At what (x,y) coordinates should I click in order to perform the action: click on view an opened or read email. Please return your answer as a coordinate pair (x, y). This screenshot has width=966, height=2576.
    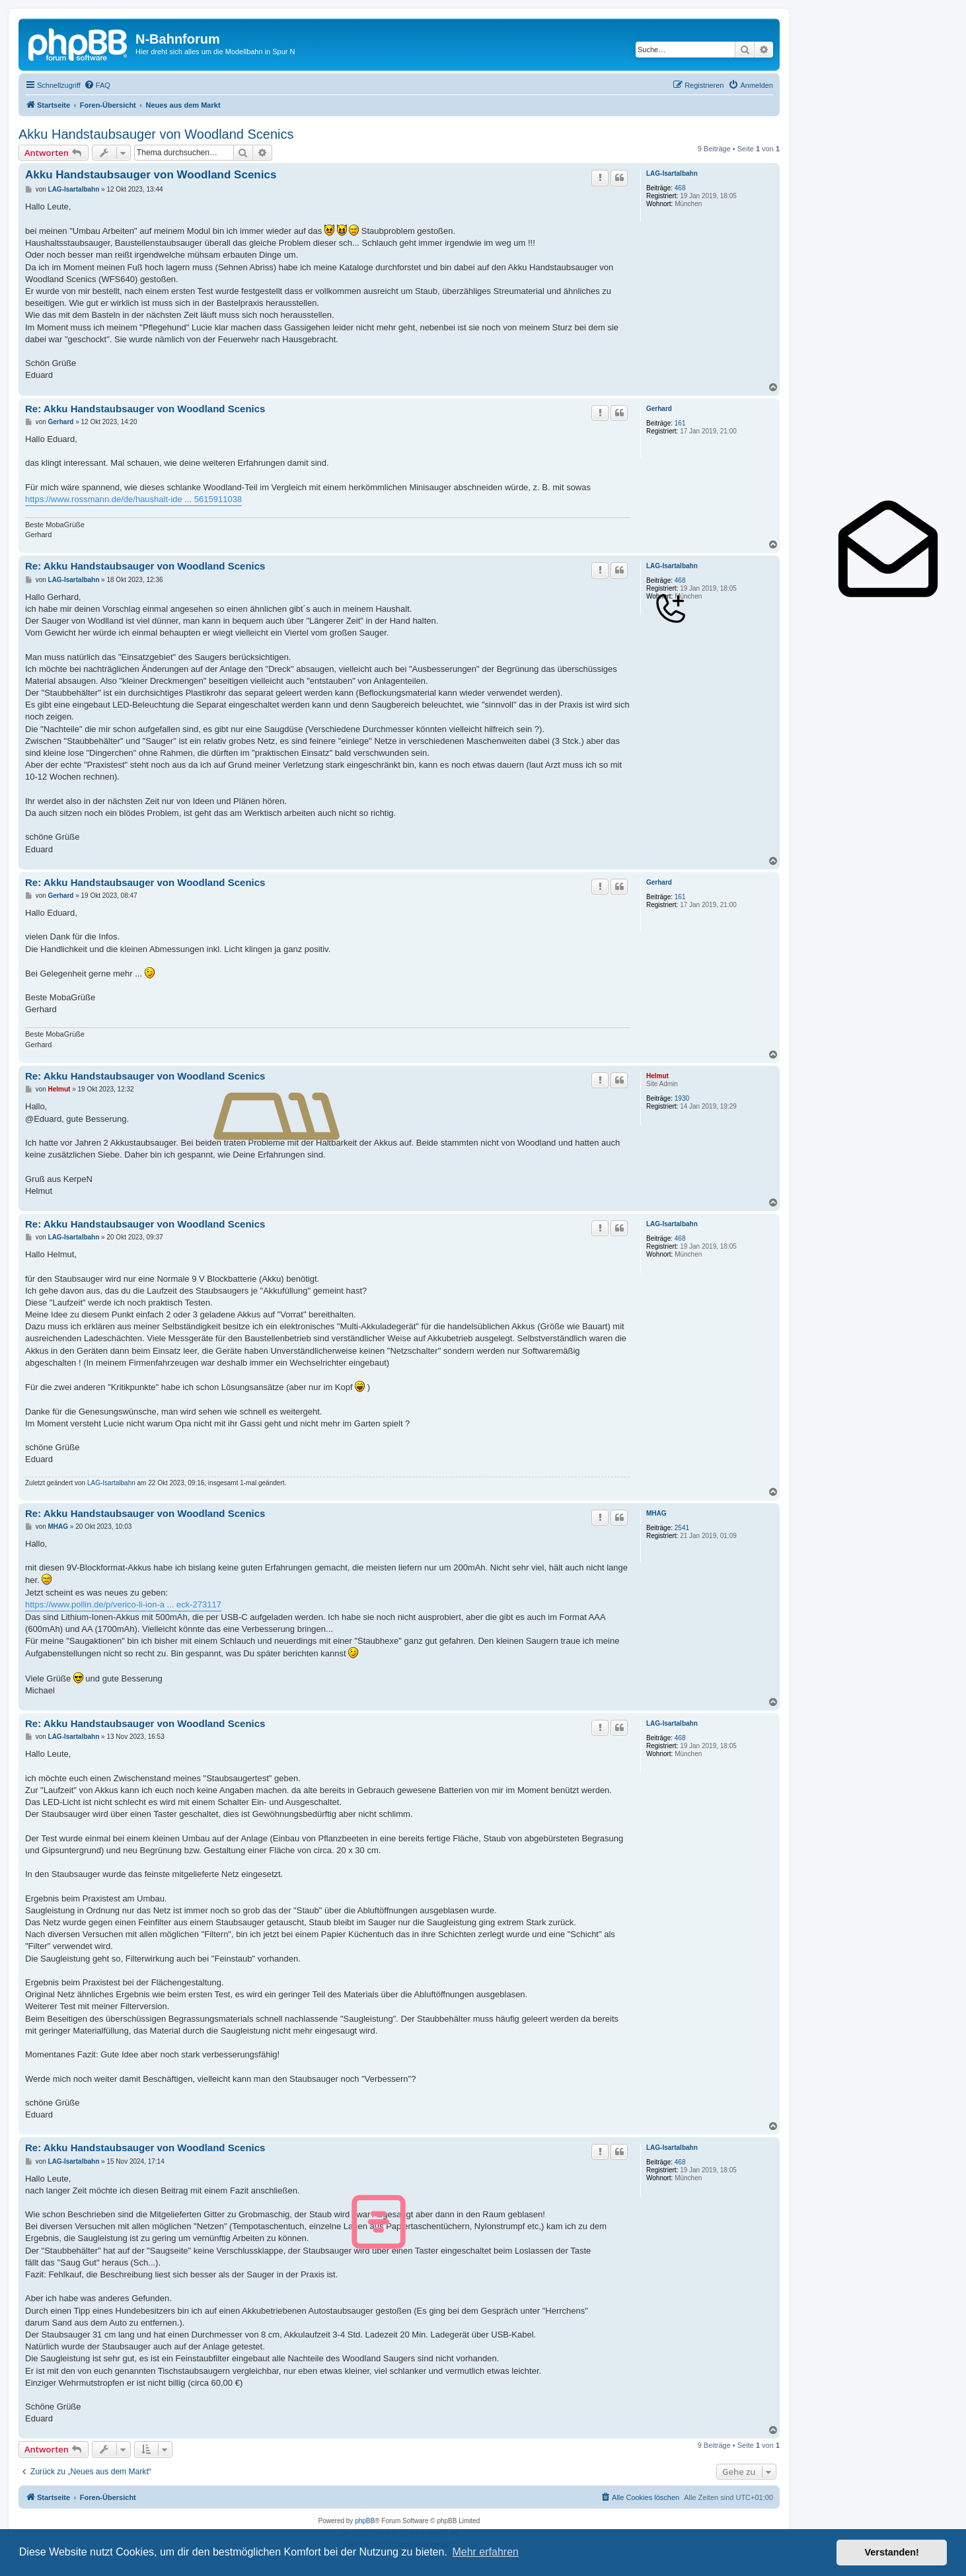
    Looking at the image, I should click on (888, 554).